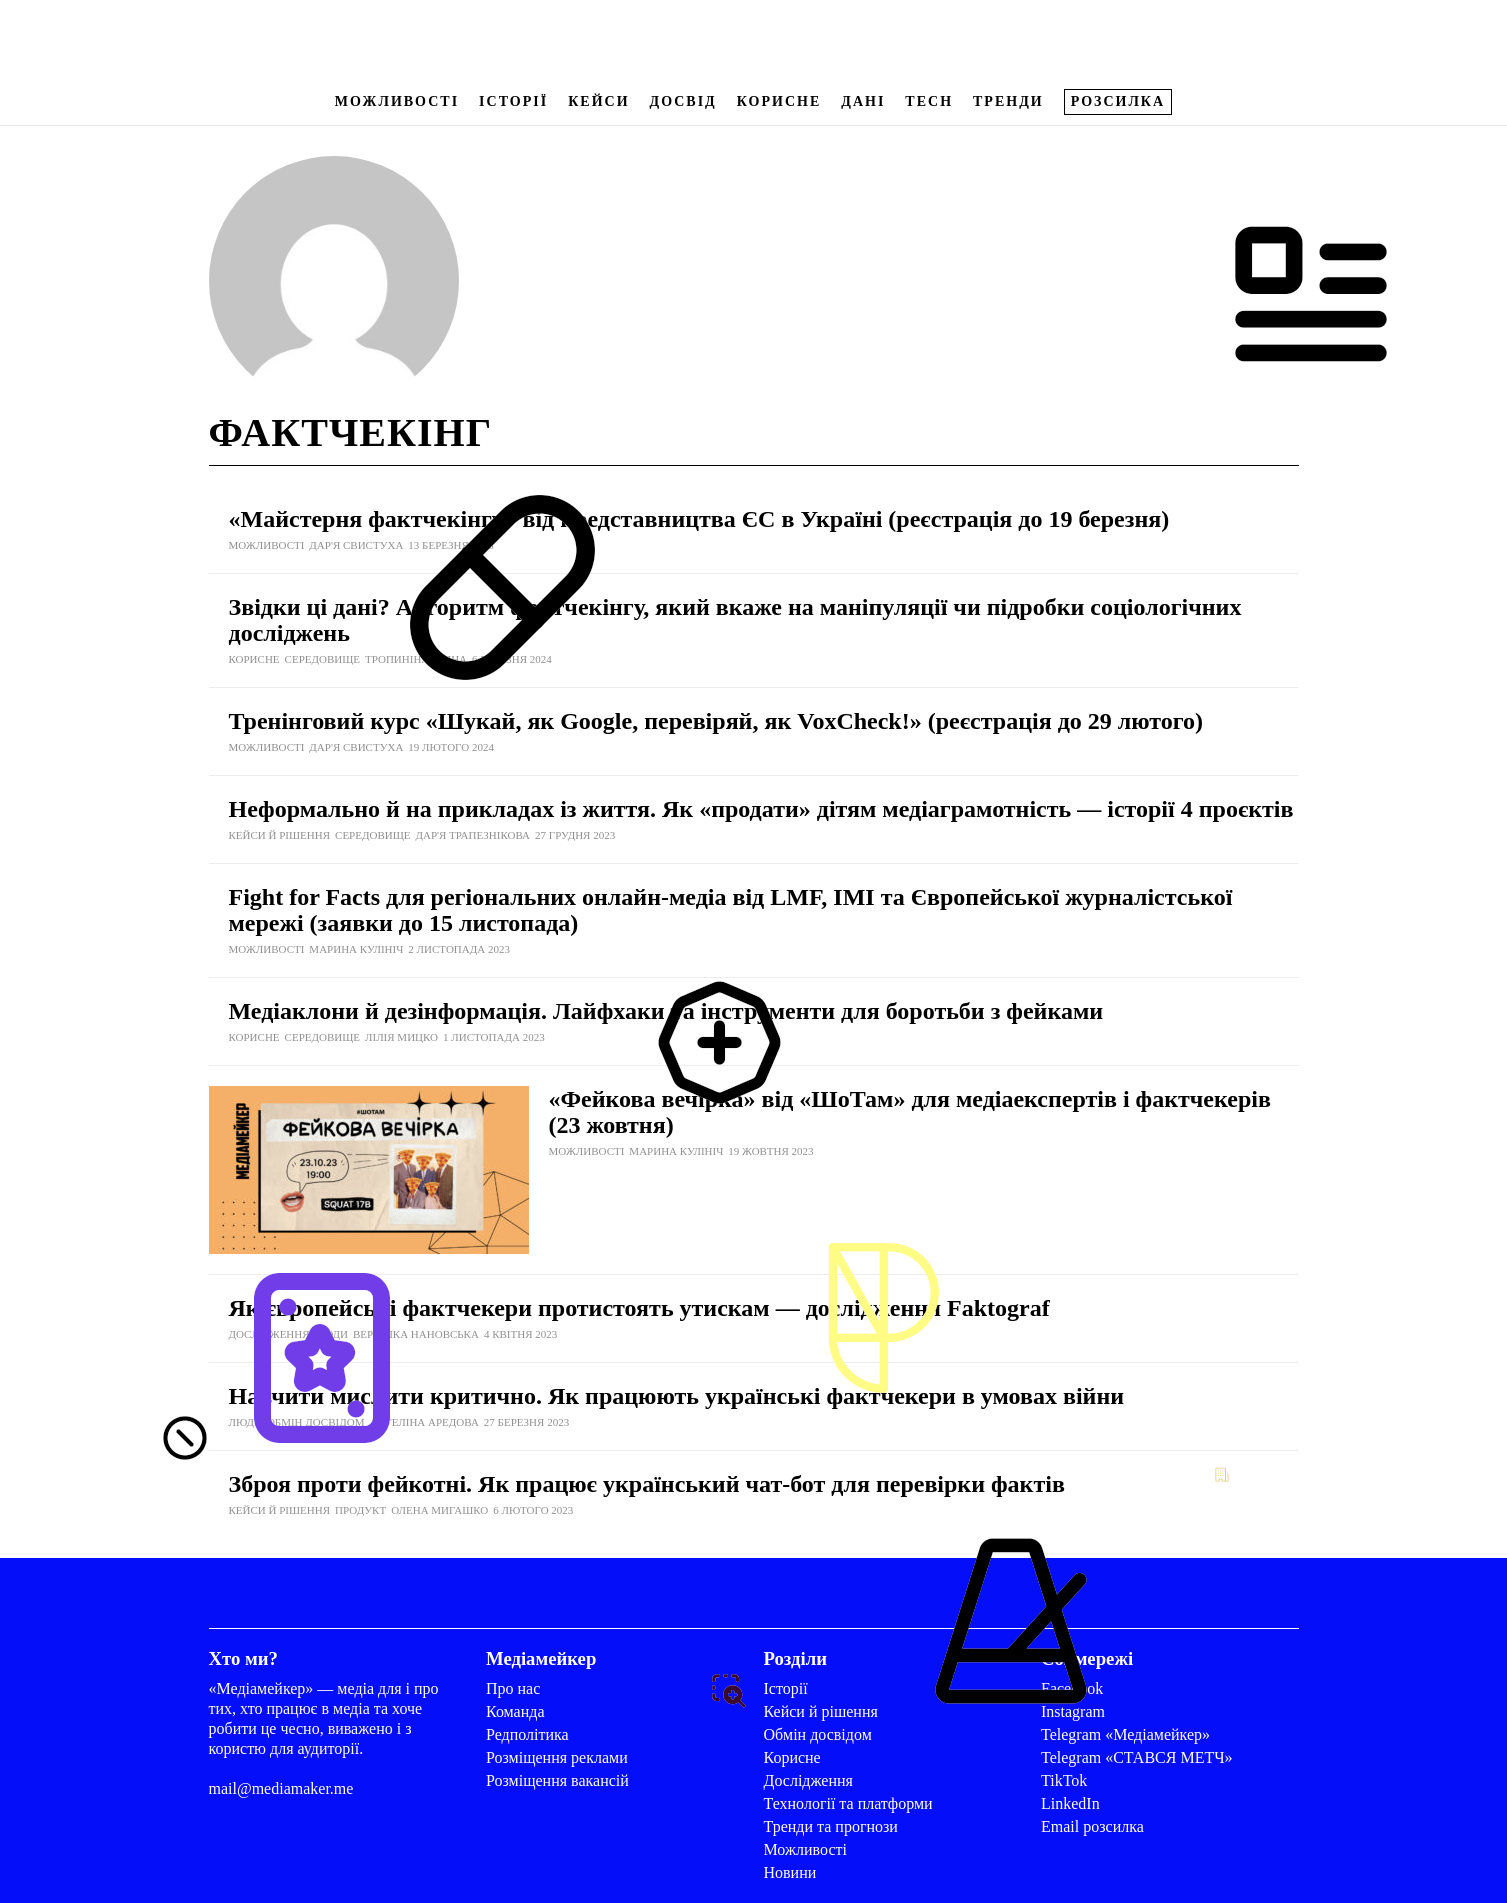 This screenshot has width=1507, height=1903. Describe the element at coordinates (1311, 294) in the screenshot. I see `align content to the left with text wrapping` at that location.